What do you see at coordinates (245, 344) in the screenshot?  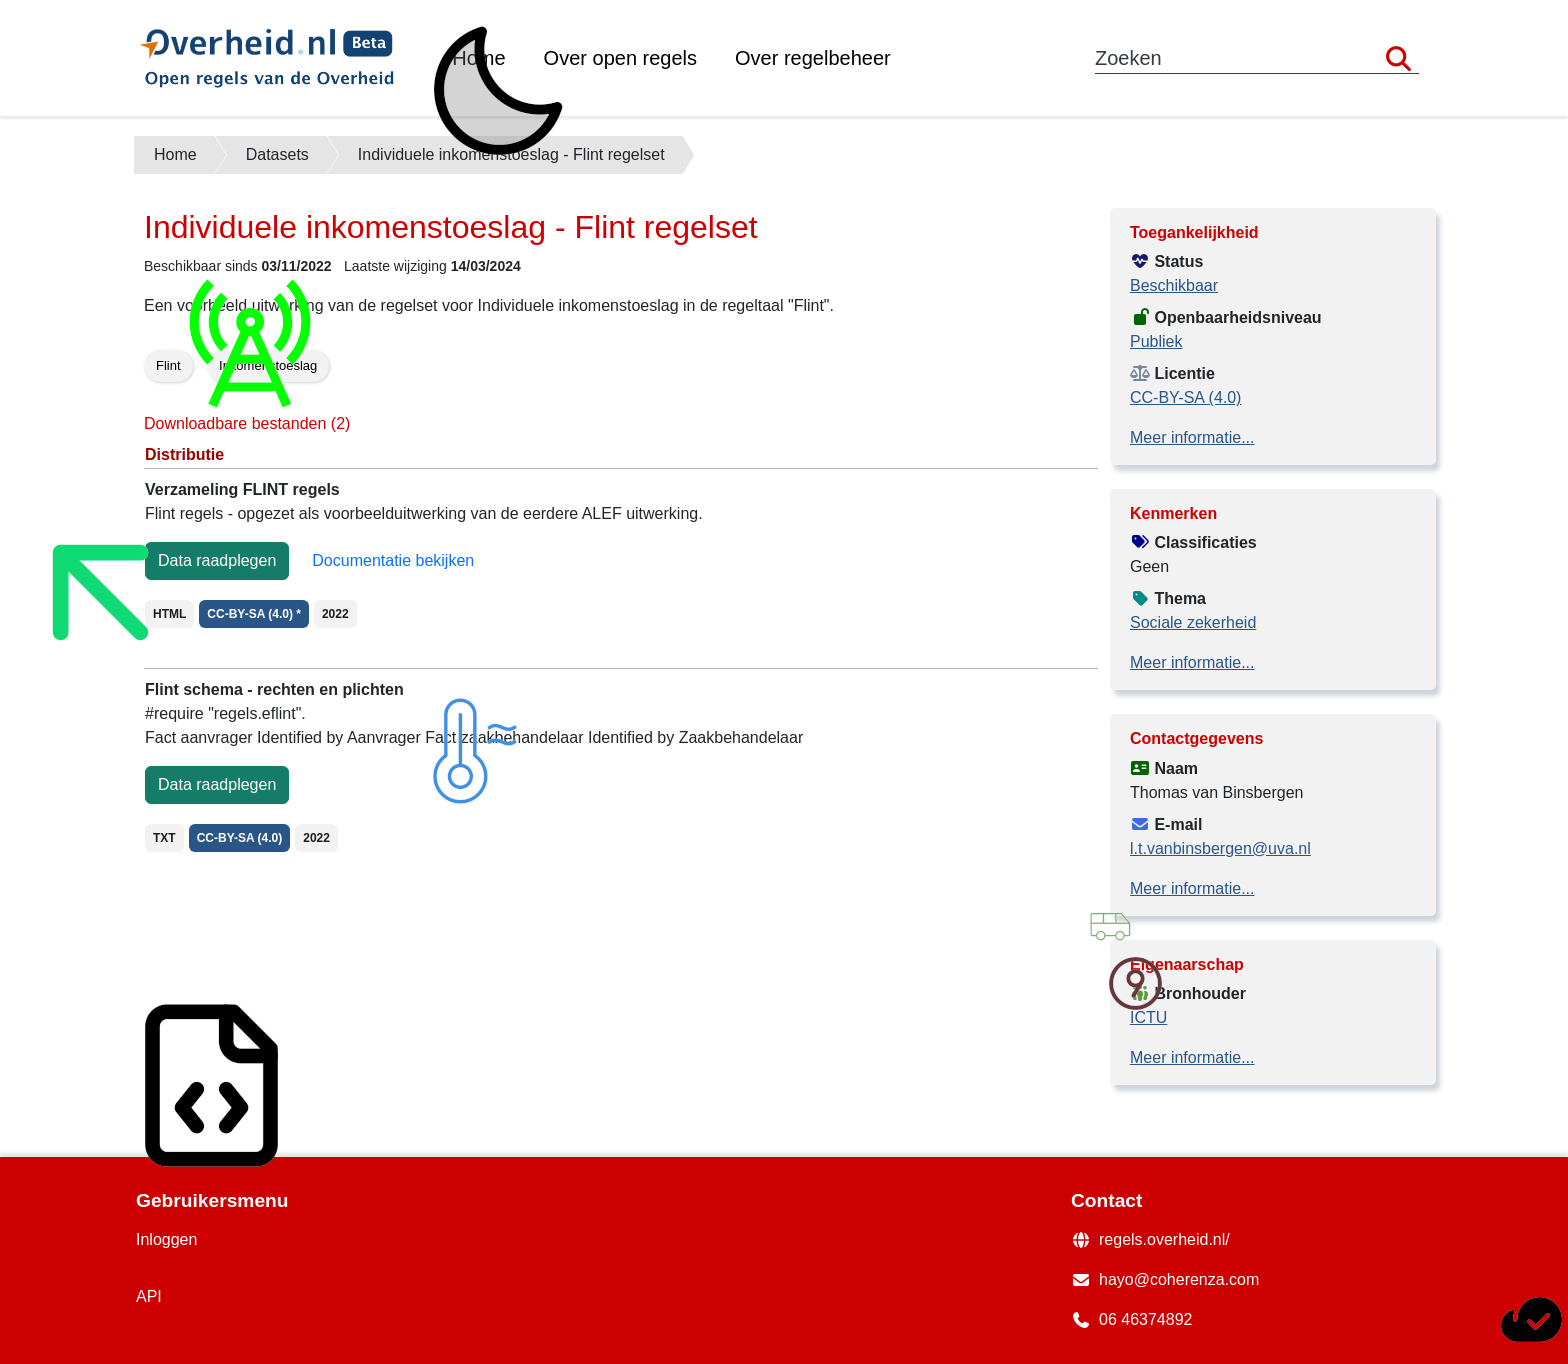 I see `indicates active broadcast or streaming status` at bounding box center [245, 344].